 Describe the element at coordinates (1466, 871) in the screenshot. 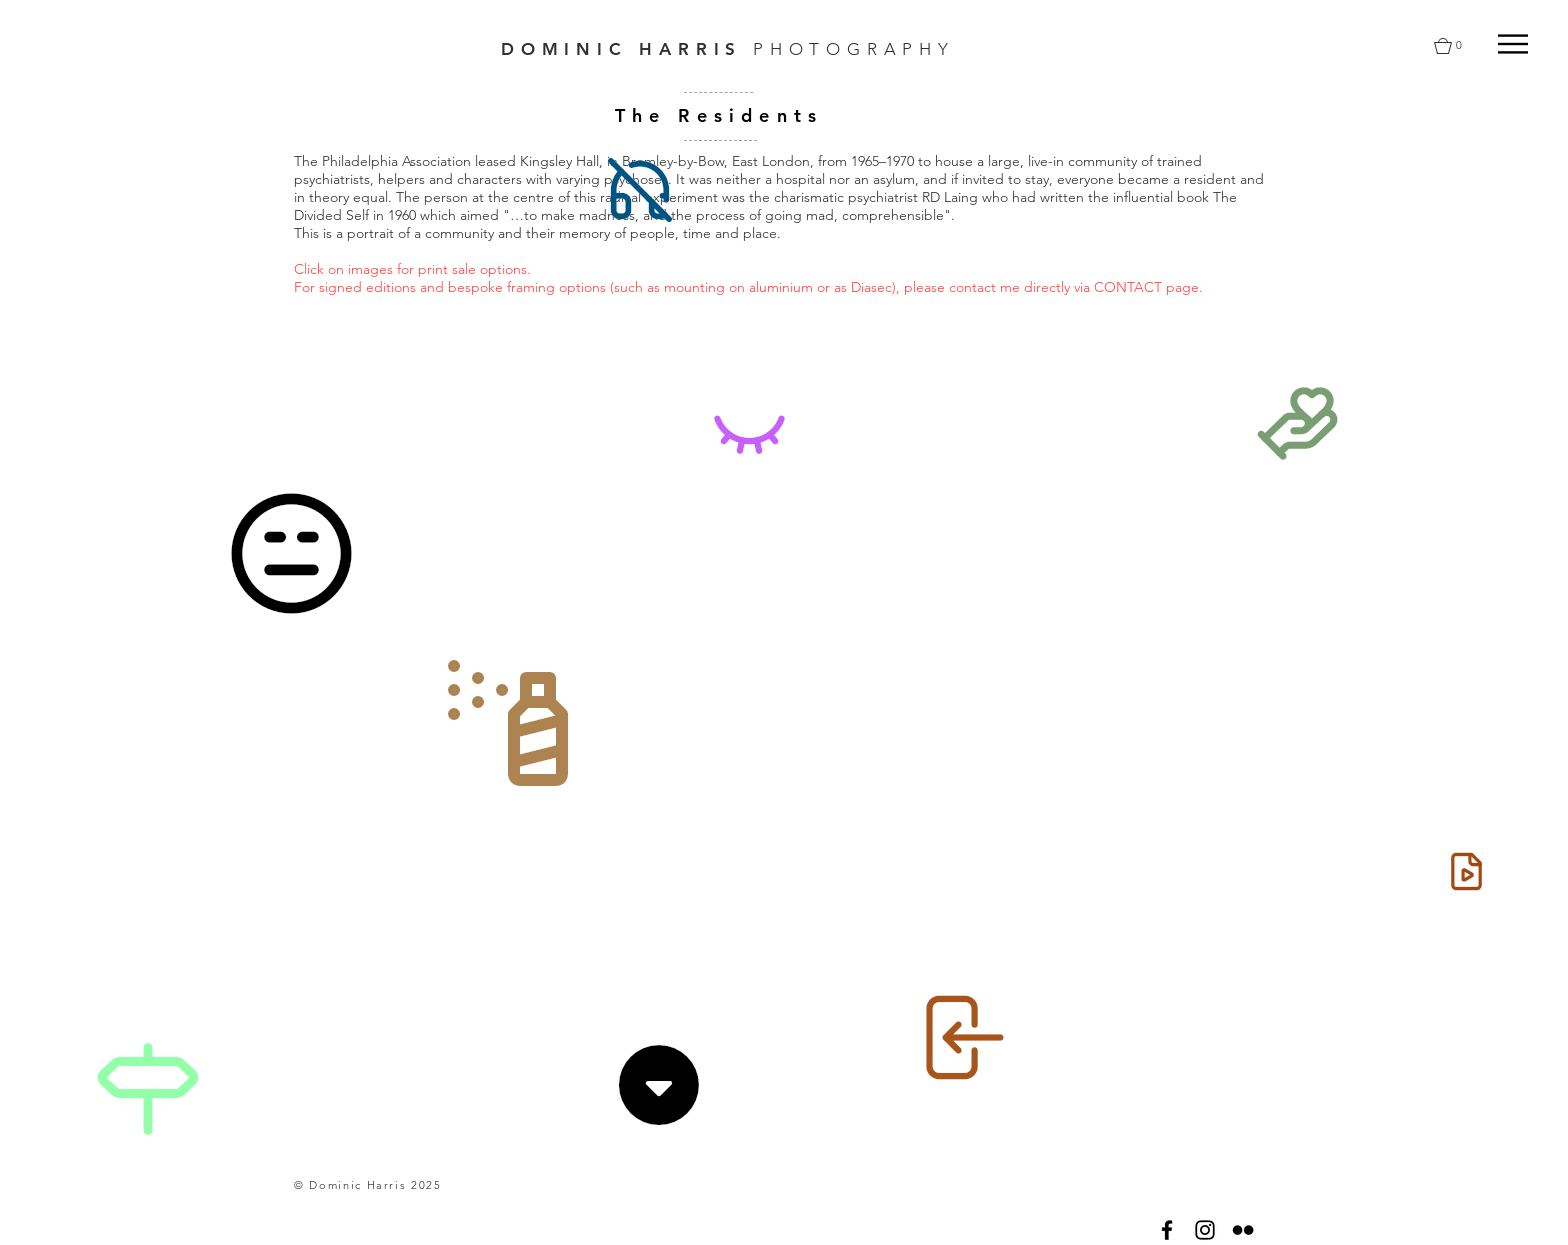

I see `play a video file` at that location.